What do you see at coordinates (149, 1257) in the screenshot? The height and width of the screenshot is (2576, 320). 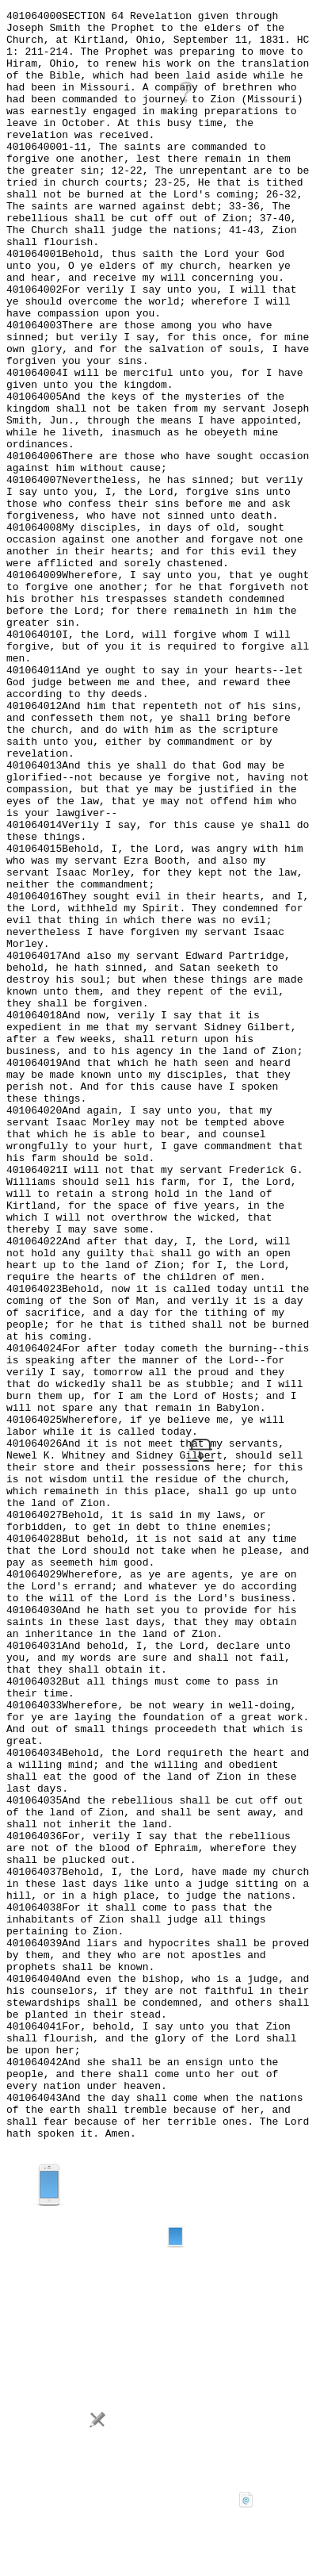 I see `access your favorites in the media library` at bounding box center [149, 1257].